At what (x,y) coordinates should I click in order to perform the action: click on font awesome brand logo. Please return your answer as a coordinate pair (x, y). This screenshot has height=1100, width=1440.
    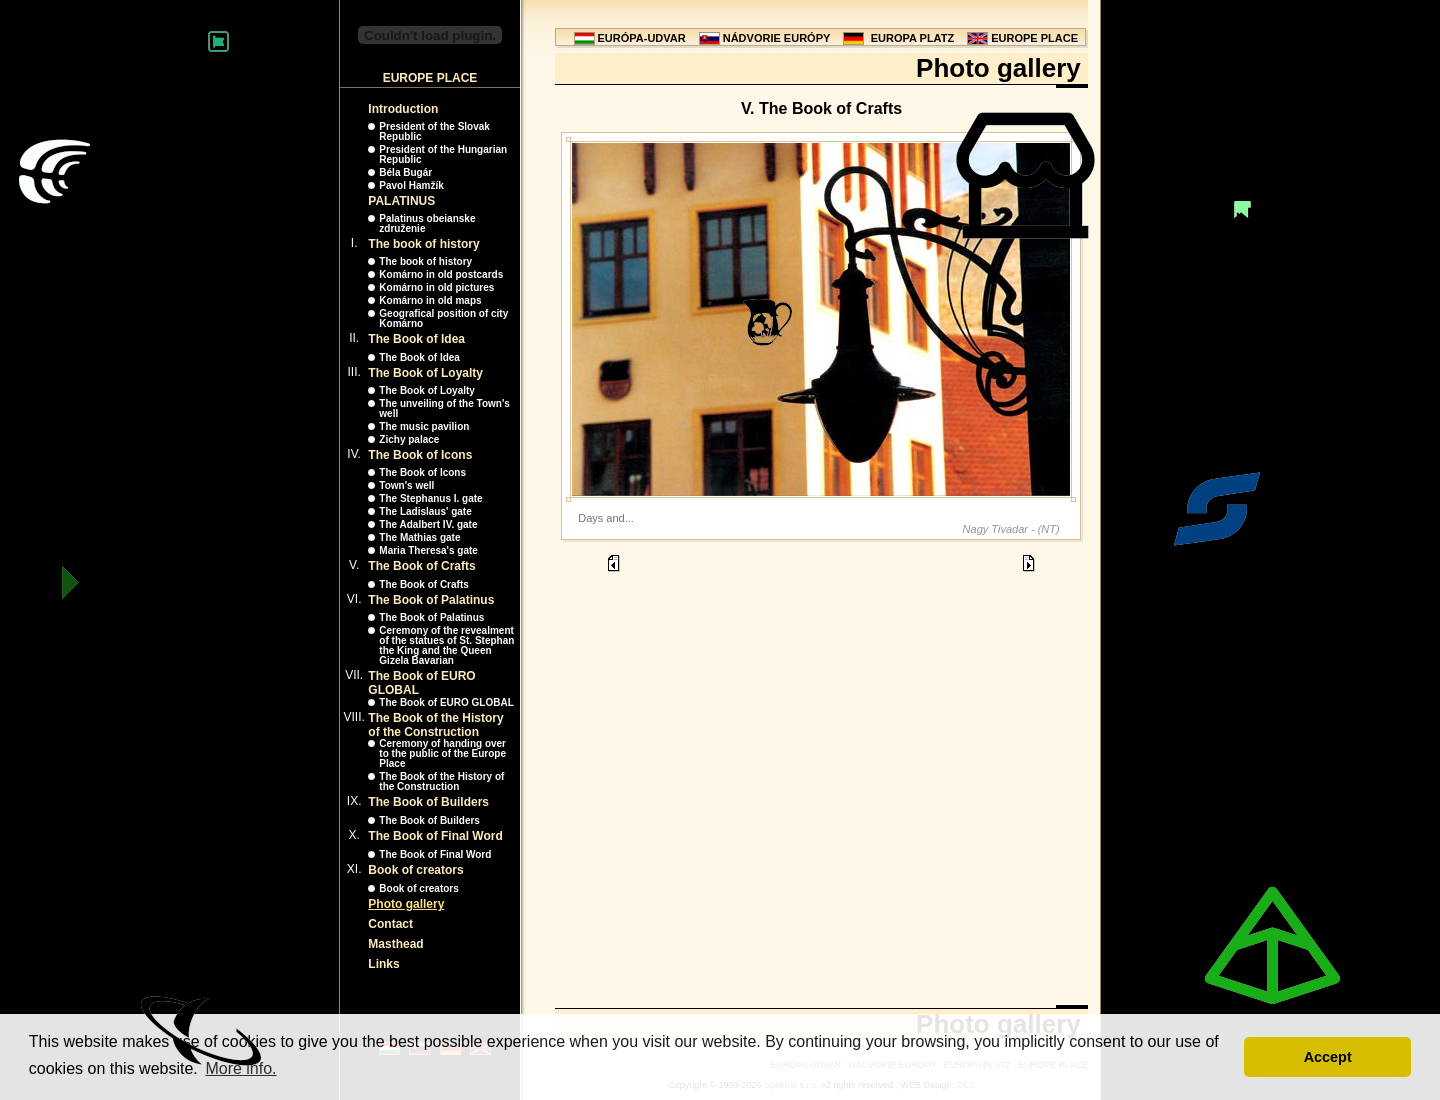
    Looking at the image, I should click on (218, 41).